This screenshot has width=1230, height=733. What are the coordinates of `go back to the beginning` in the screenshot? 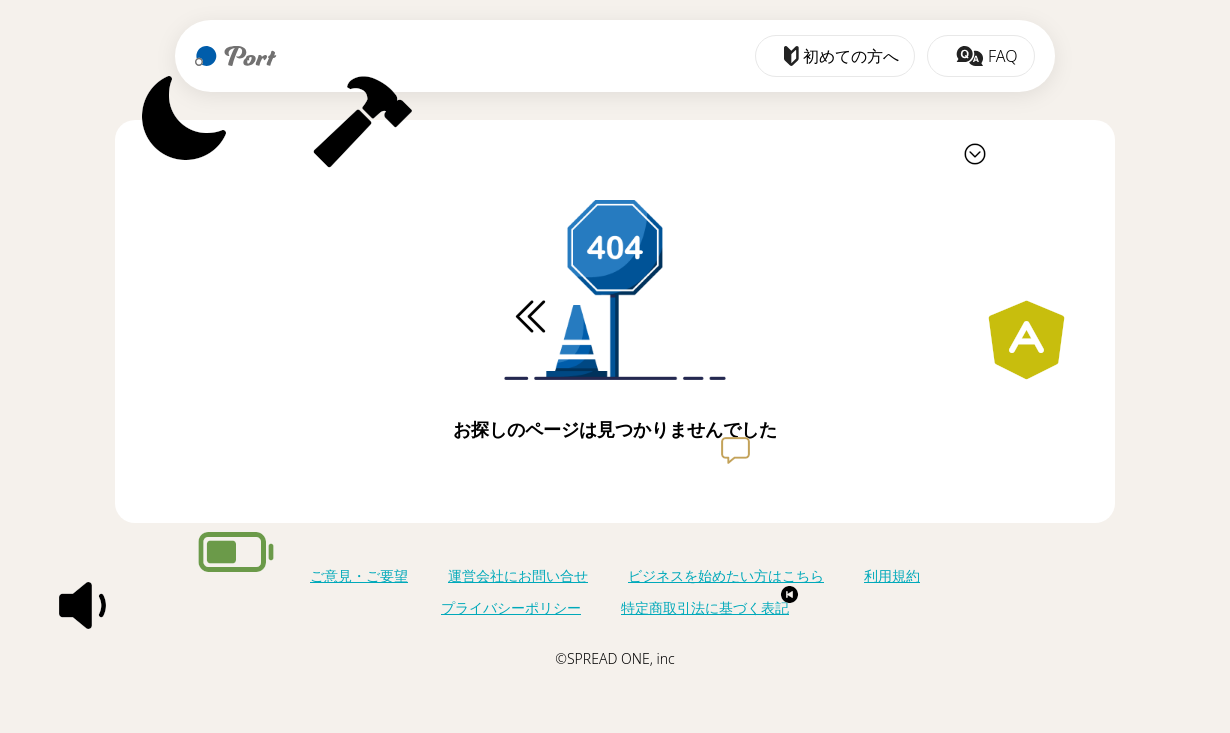 It's located at (530, 316).